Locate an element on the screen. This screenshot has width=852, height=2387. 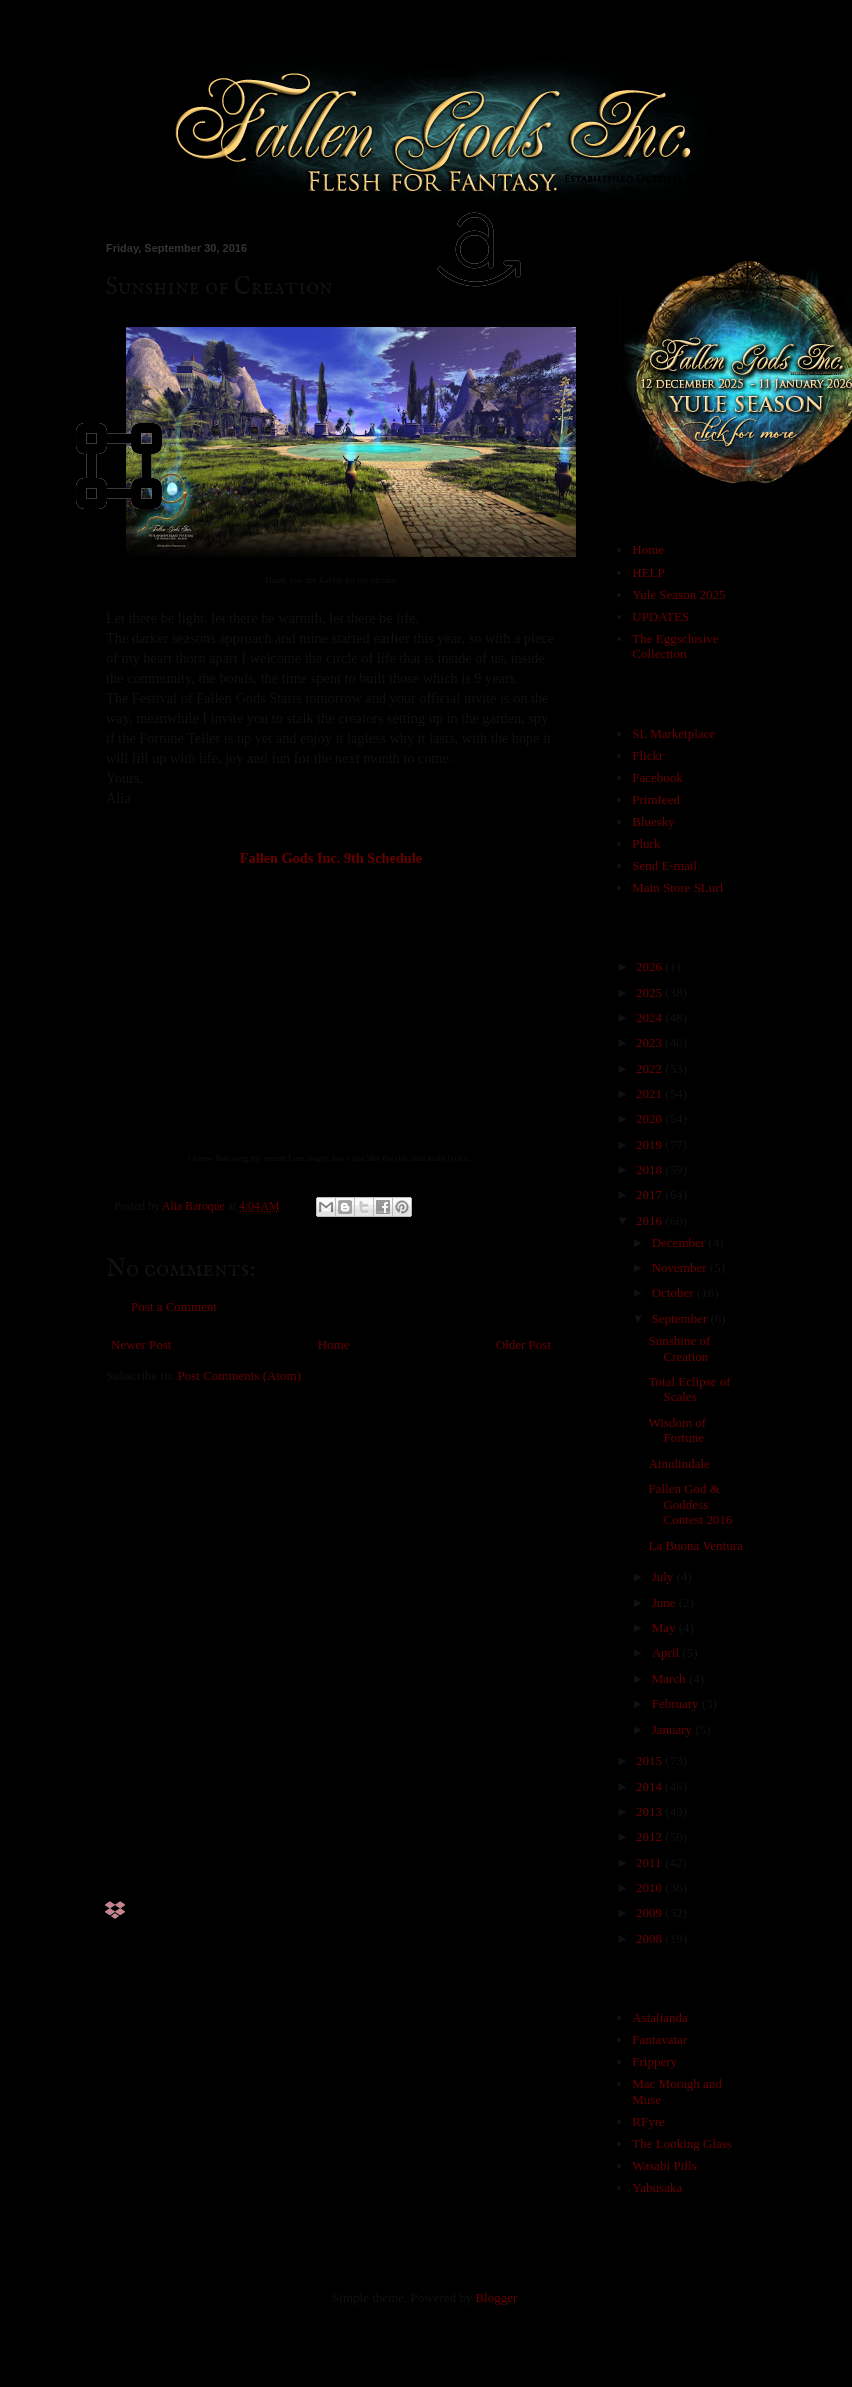
open Dropbox app is located at coordinates (115, 1909).